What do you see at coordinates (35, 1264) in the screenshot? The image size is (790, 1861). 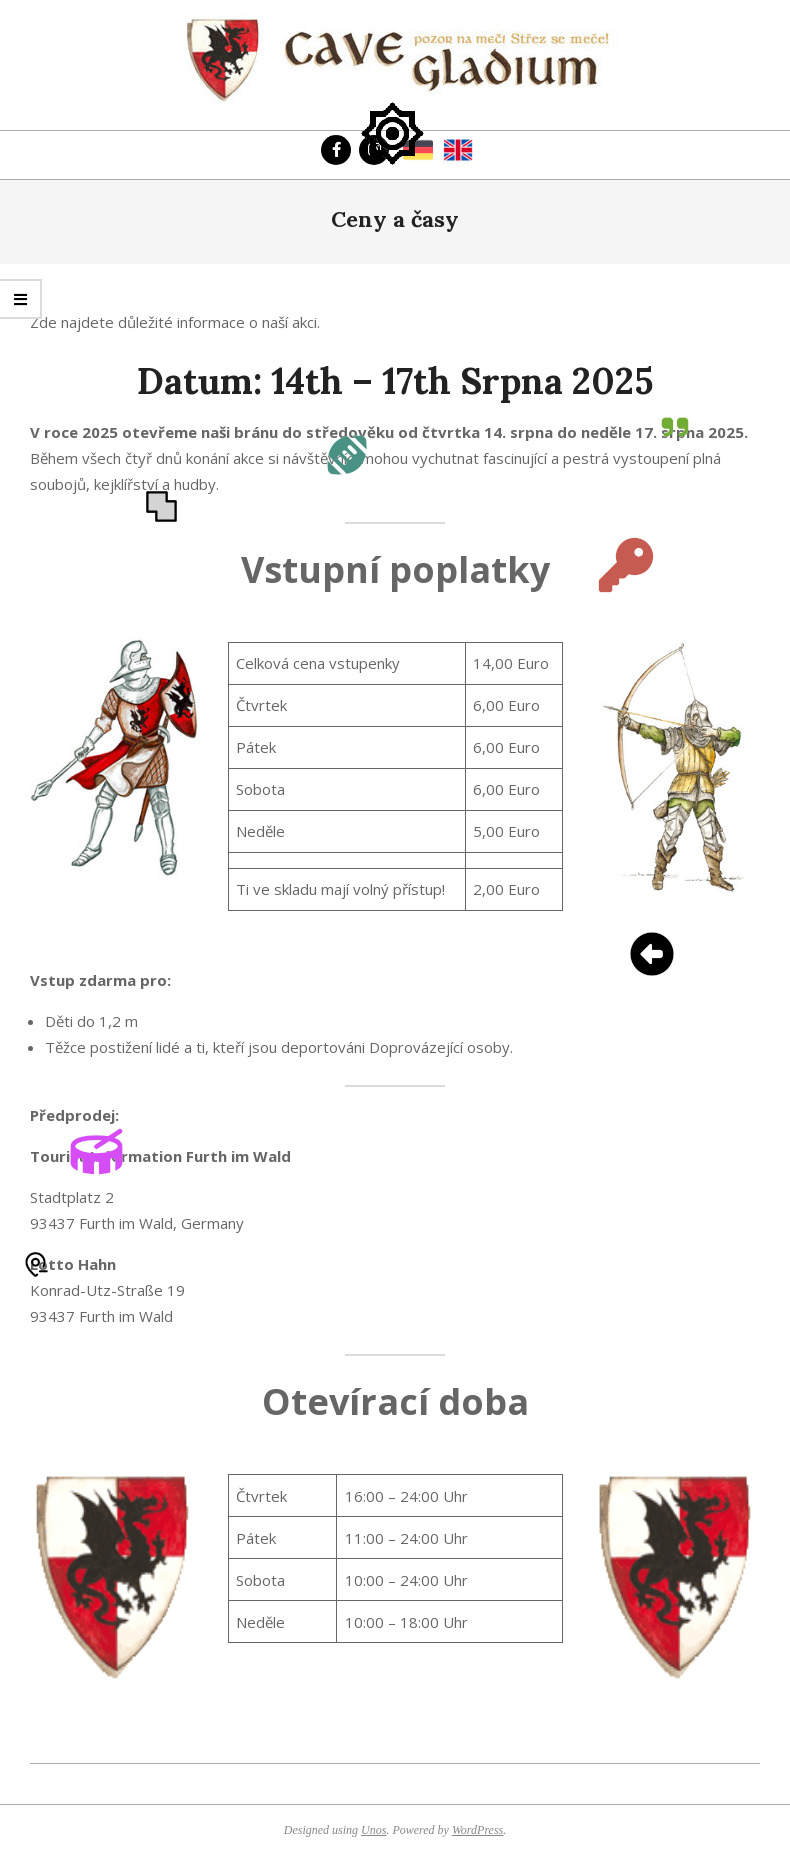 I see `remove a saved location` at bounding box center [35, 1264].